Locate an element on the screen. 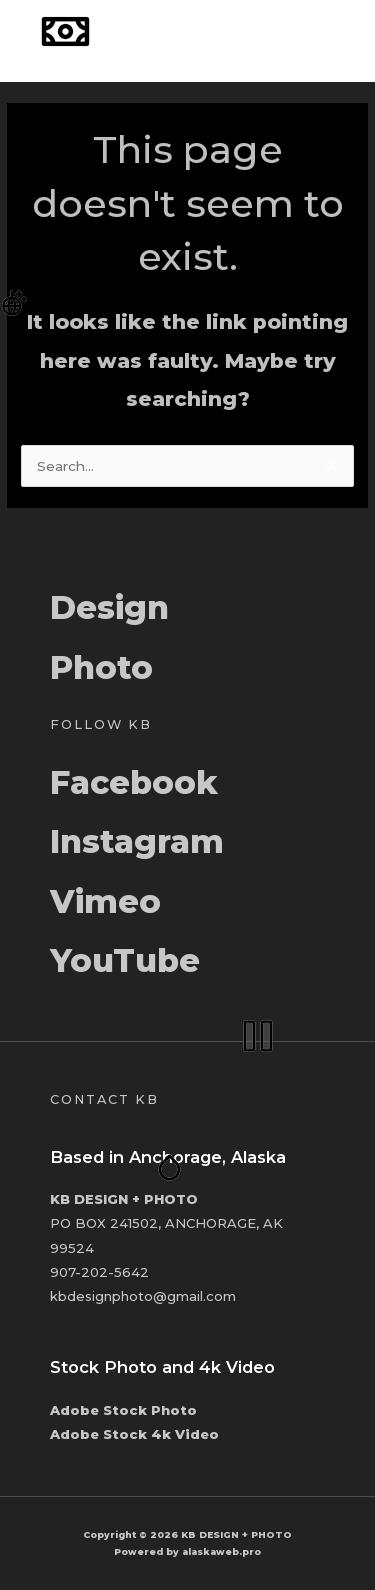  adjust water or hydration settings is located at coordinates (169, 1167).